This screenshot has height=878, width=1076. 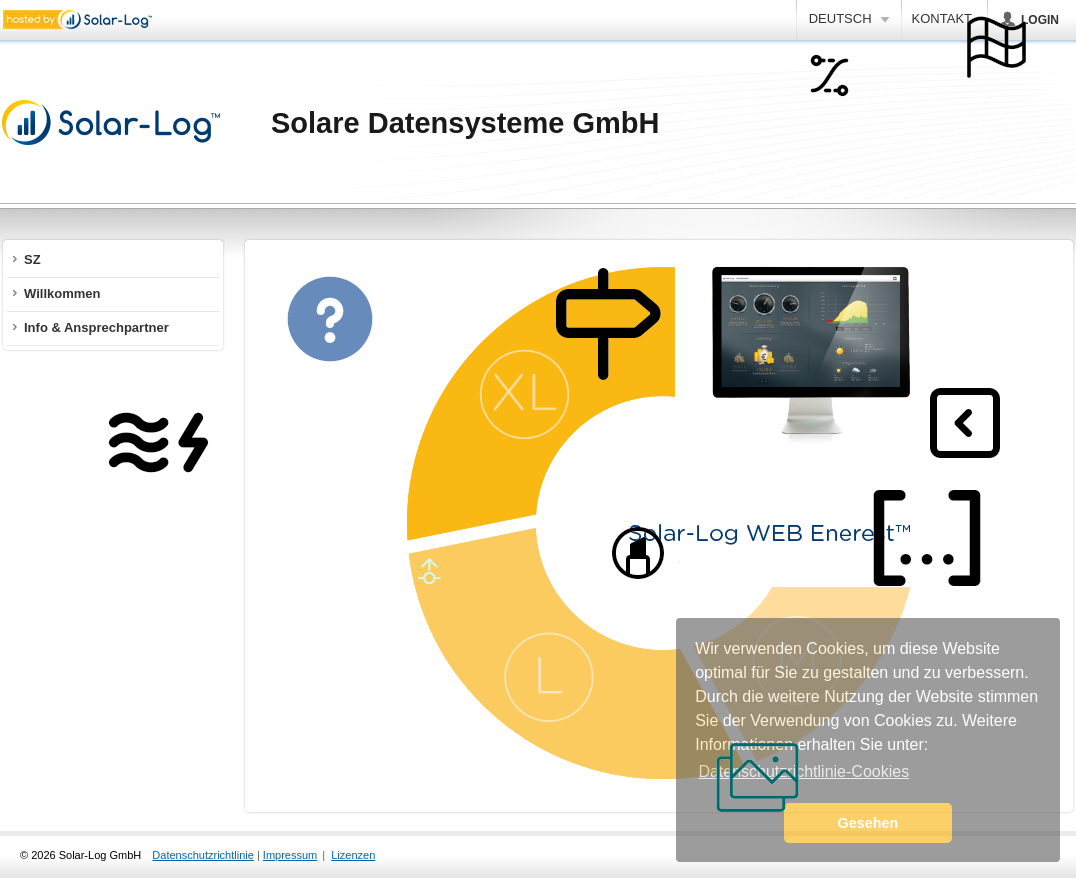 What do you see at coordinates (994, 46) in the screenshot?
I see `indicates a finish line or completion point` at bounding box center [994, 46].